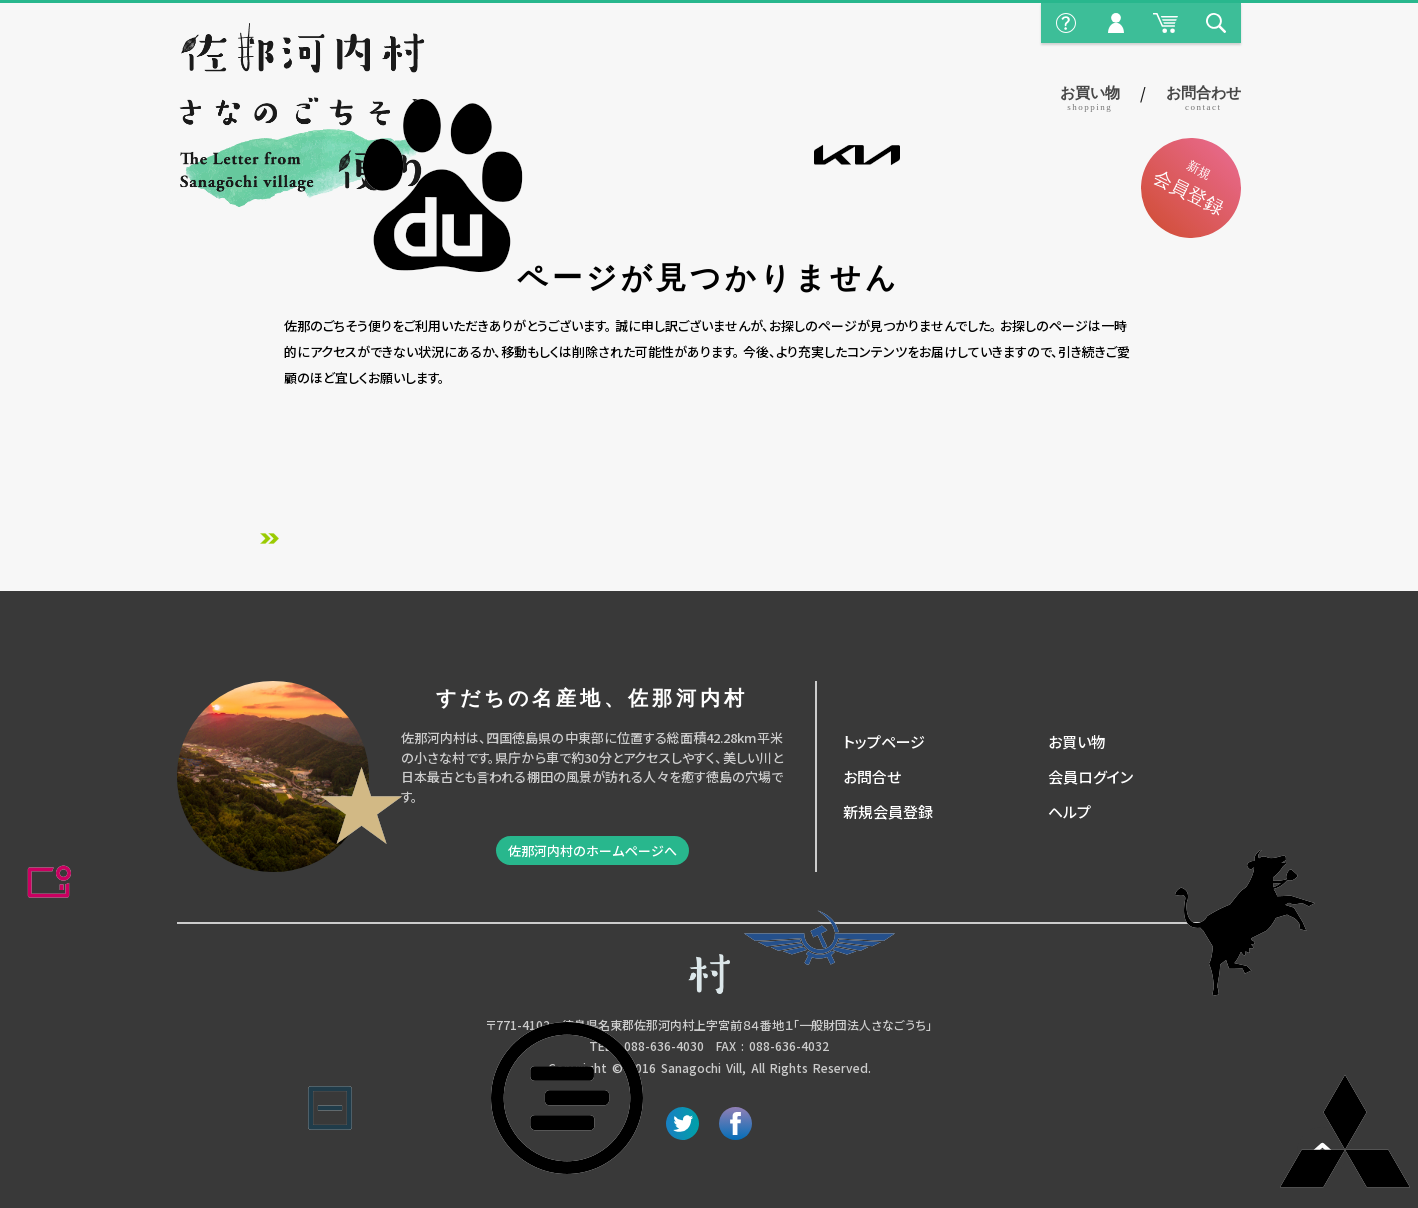  I want to click on inertia.js framework logo, so click(269, 538).